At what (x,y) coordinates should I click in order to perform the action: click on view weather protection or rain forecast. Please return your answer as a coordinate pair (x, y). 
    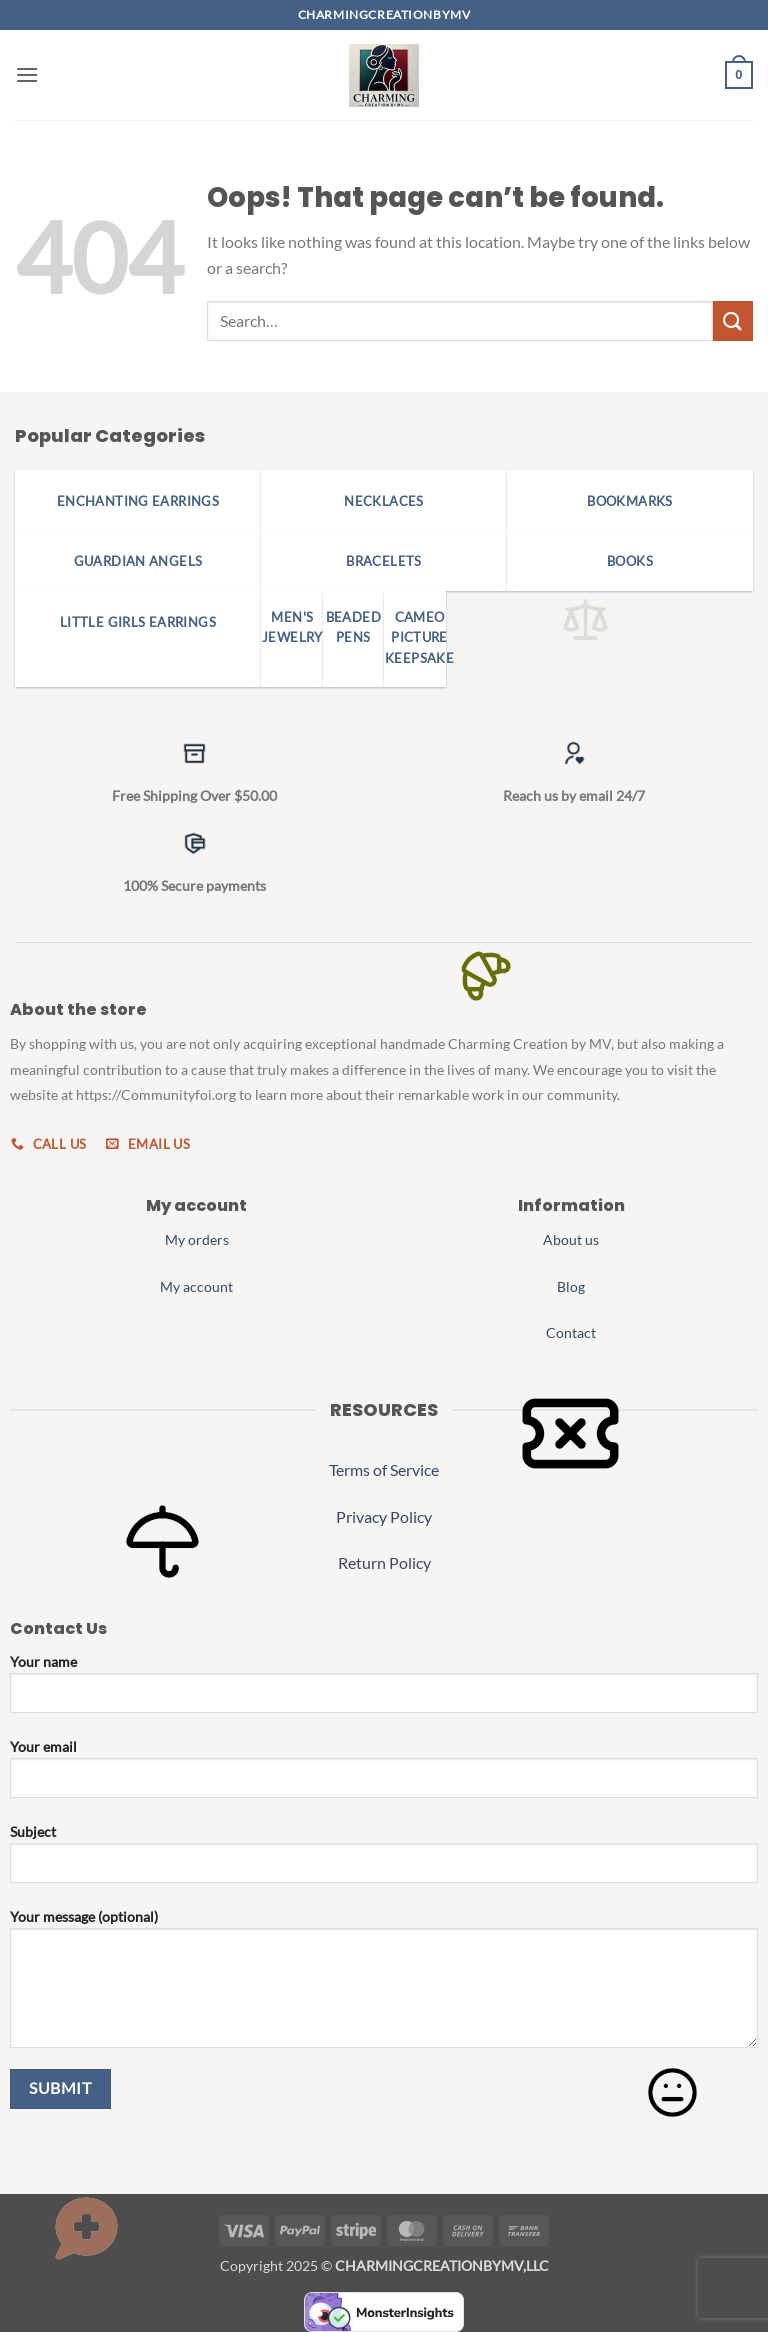
    Looking at the image, I should click on (162, 1541).